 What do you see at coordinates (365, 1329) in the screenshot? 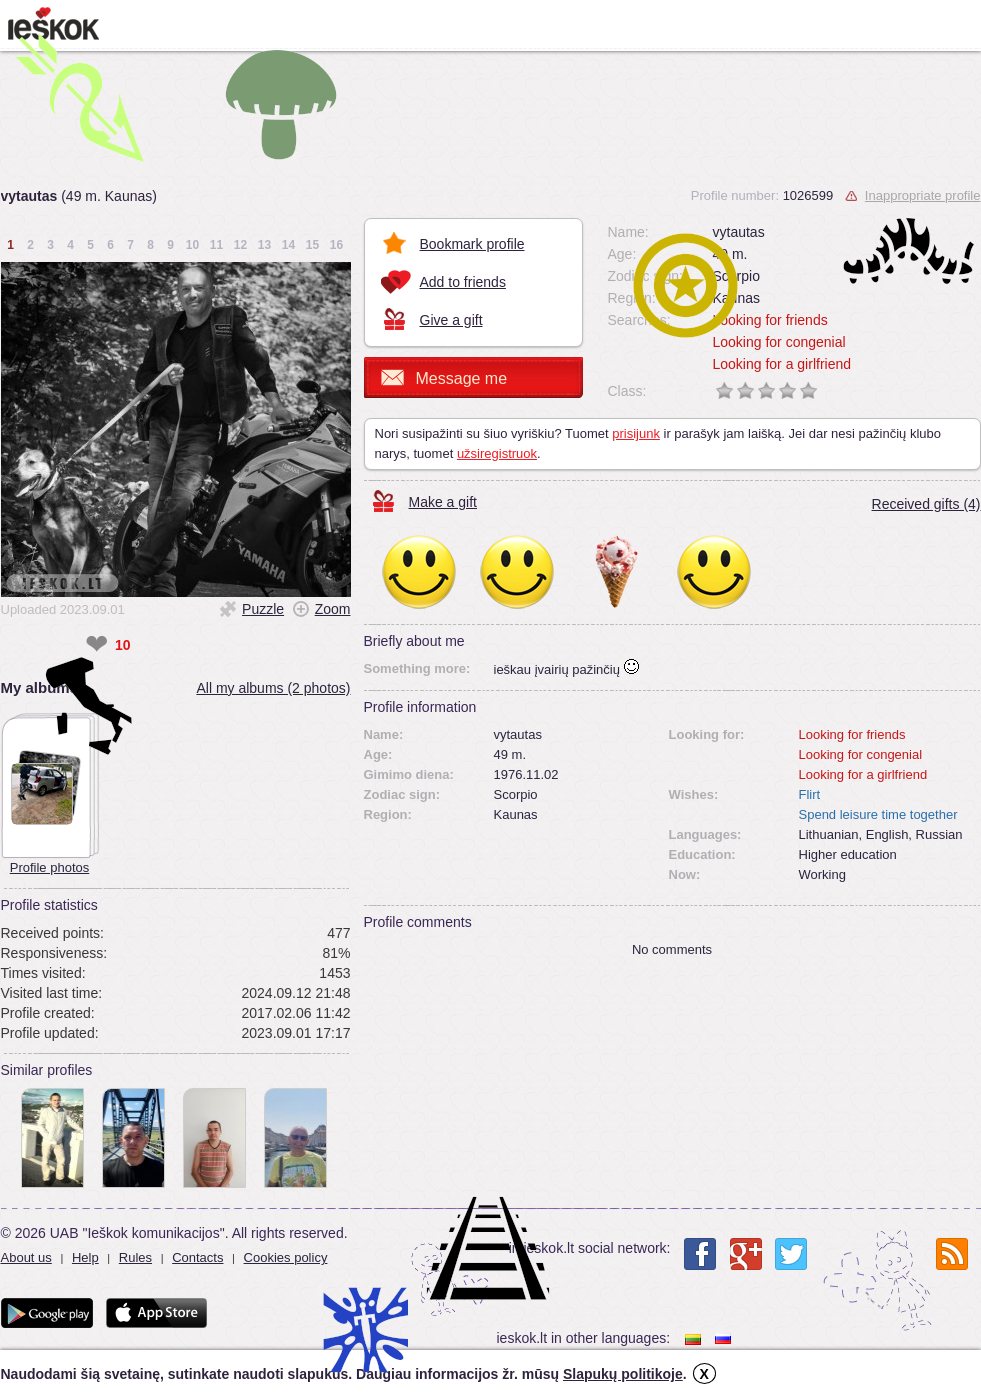
I see `indicates a melting or dissolving weapon effect` at bounding box center [365, 1329].